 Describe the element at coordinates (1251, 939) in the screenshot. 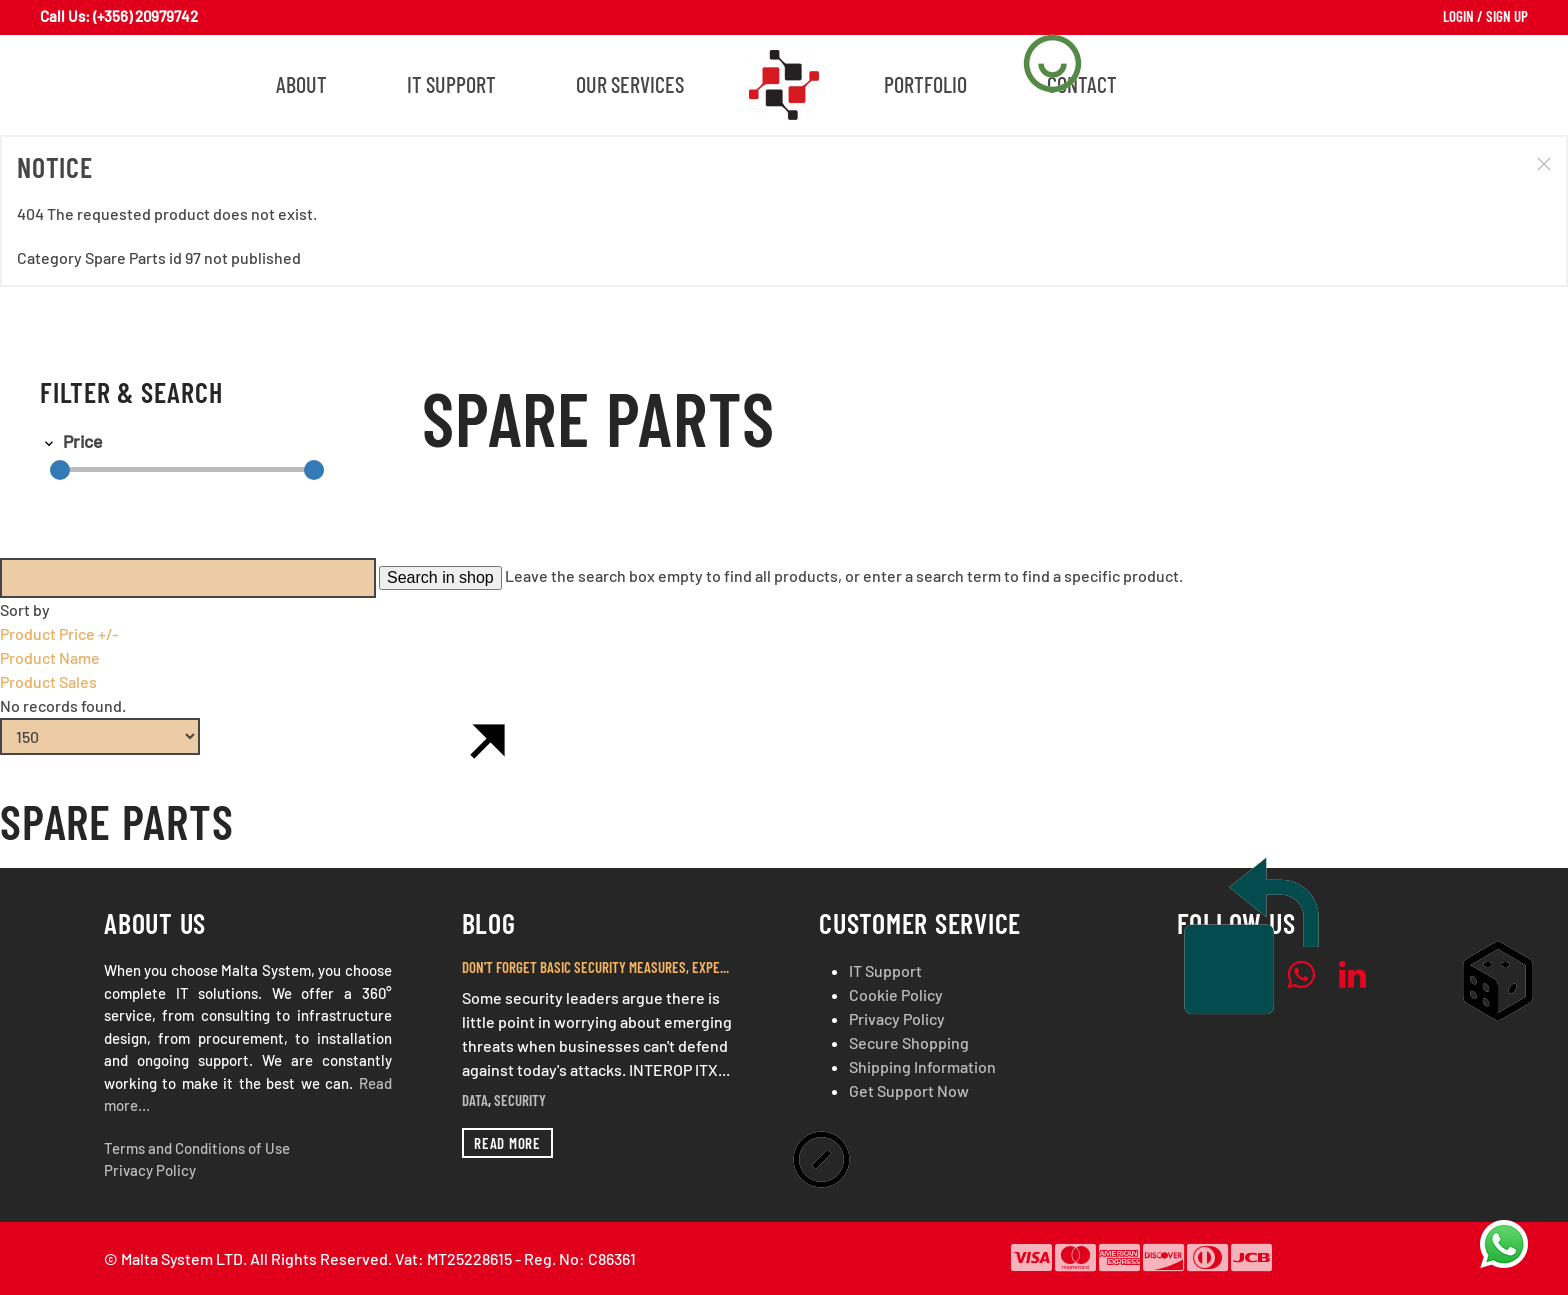

I see `rotate object counterclockwise` at that location.